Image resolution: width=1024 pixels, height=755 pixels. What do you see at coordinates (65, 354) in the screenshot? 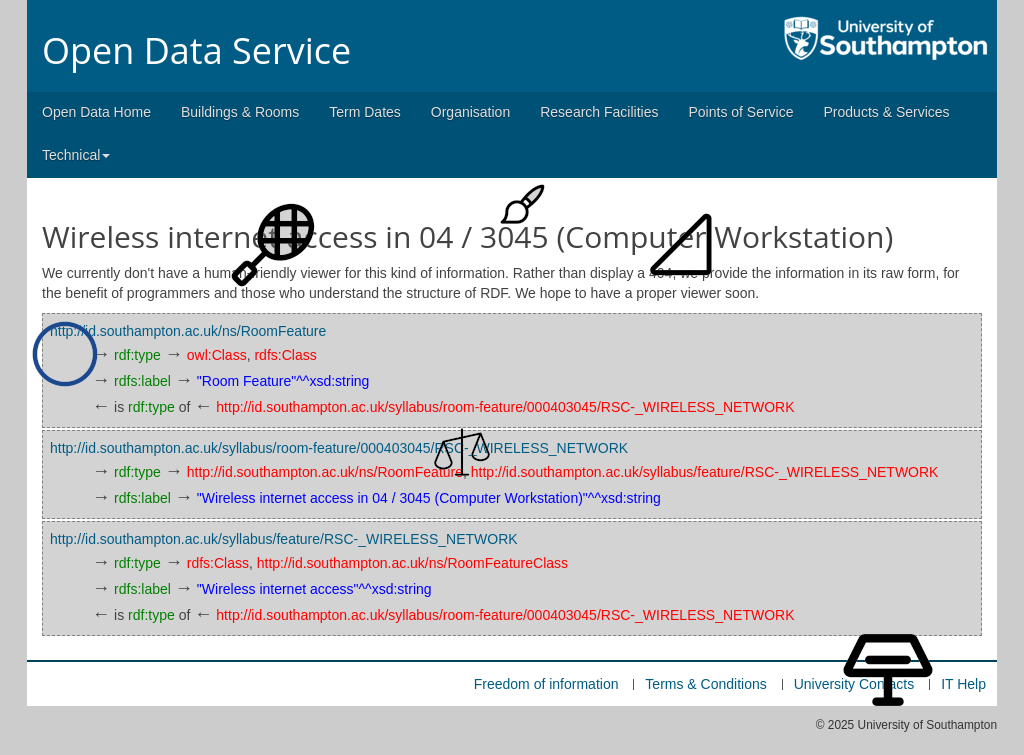
I see `unselected radio button or checkbox option` at bounding box center [65, 354].